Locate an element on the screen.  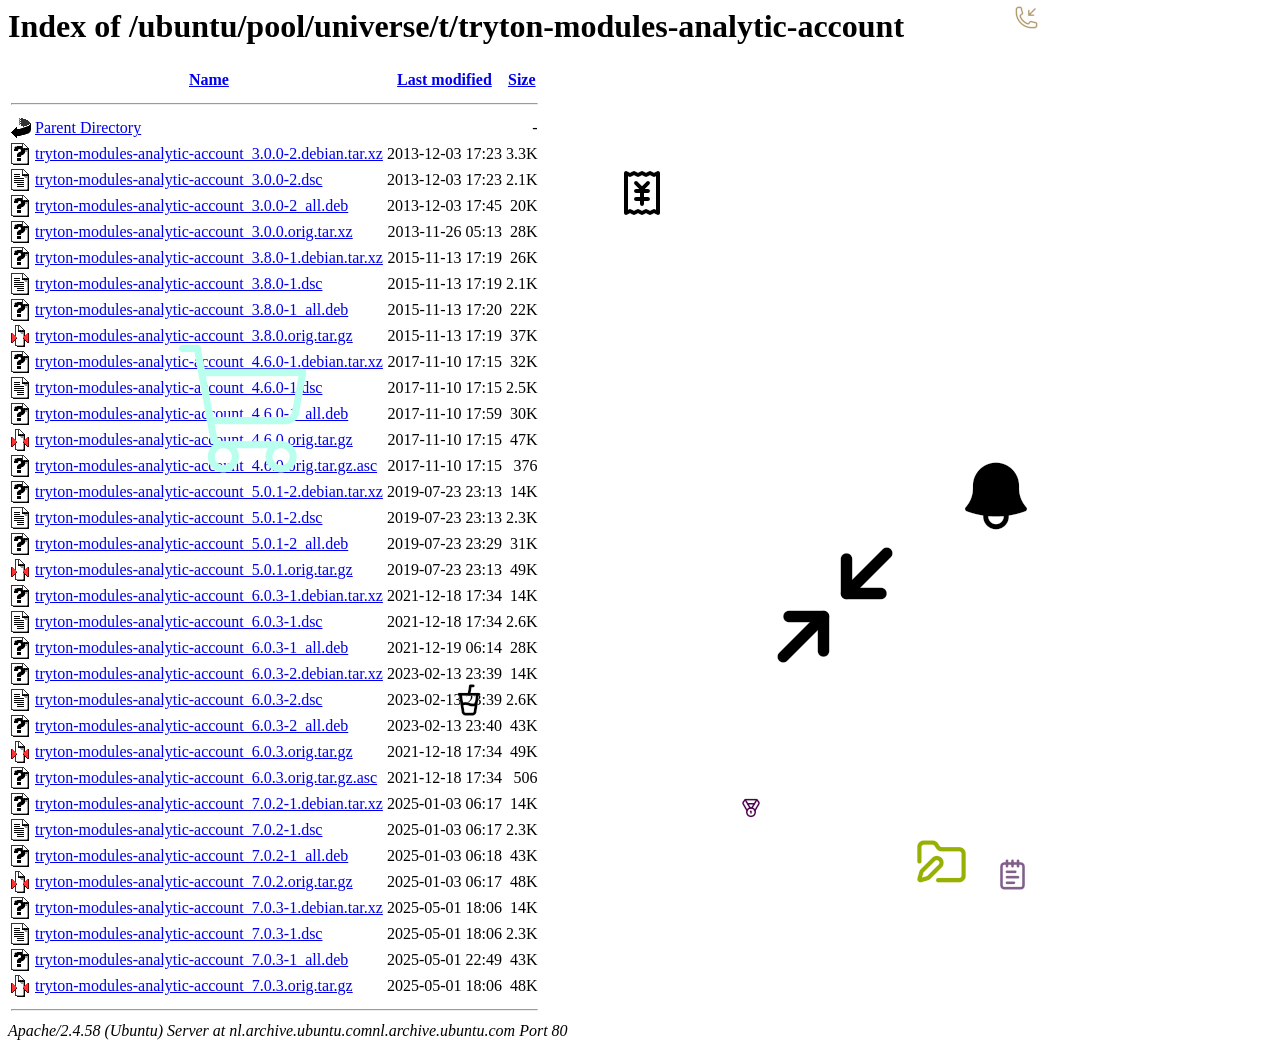
view or edit notes is located at coordinates (1012, 874).